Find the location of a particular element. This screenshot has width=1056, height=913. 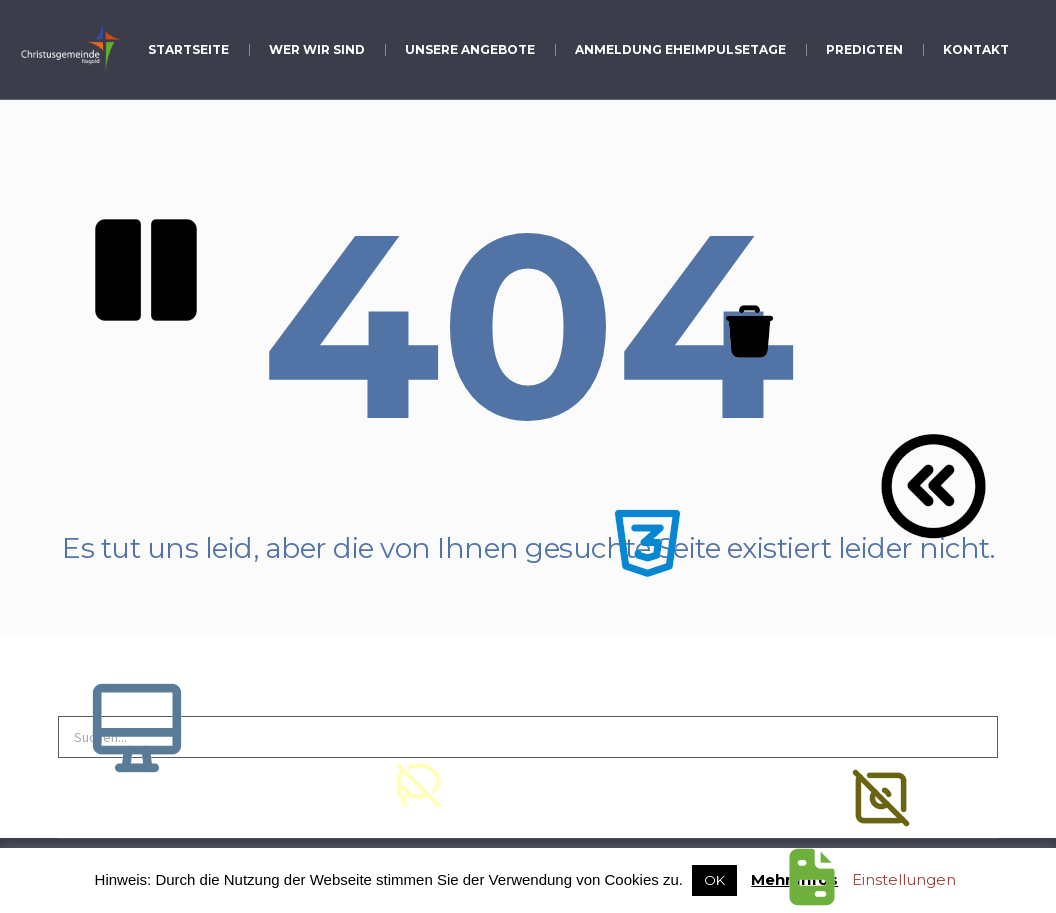

indicates CSS3 styling or stylesheet functionality is located at coordinates (647, 542).